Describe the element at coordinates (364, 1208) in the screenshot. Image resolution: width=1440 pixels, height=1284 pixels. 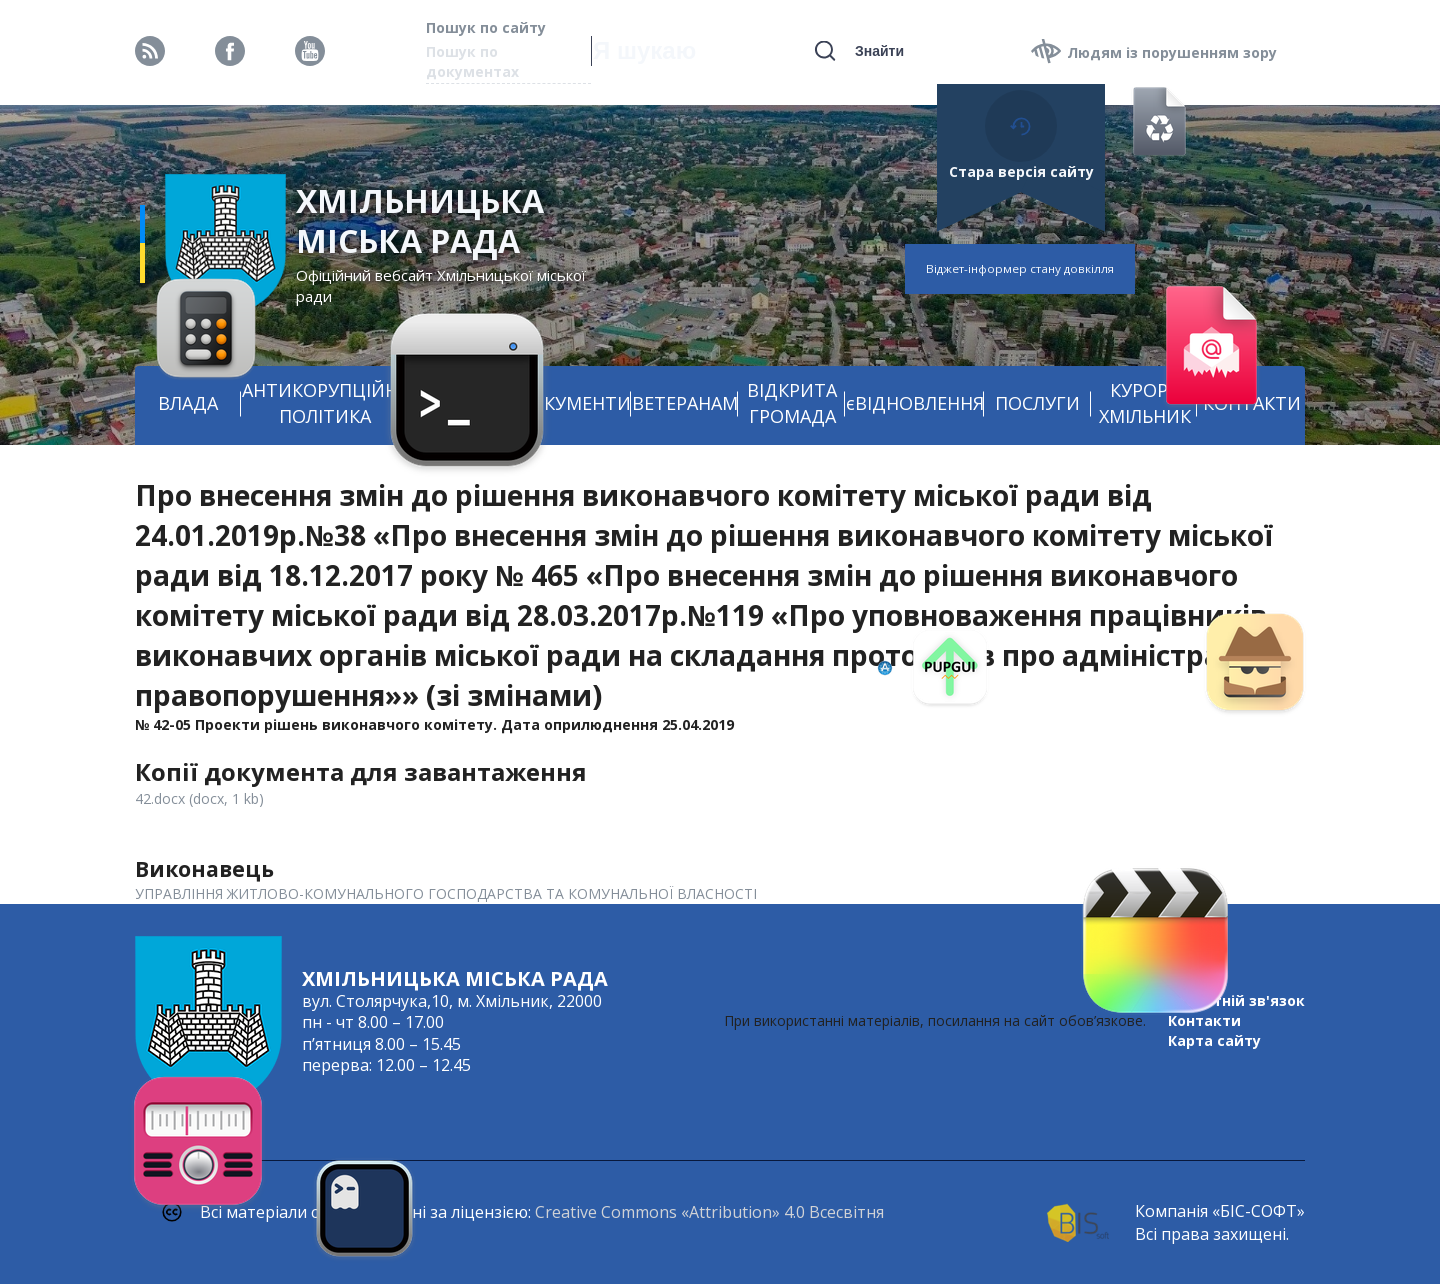
I see `open ghostty terminal application` at that location.